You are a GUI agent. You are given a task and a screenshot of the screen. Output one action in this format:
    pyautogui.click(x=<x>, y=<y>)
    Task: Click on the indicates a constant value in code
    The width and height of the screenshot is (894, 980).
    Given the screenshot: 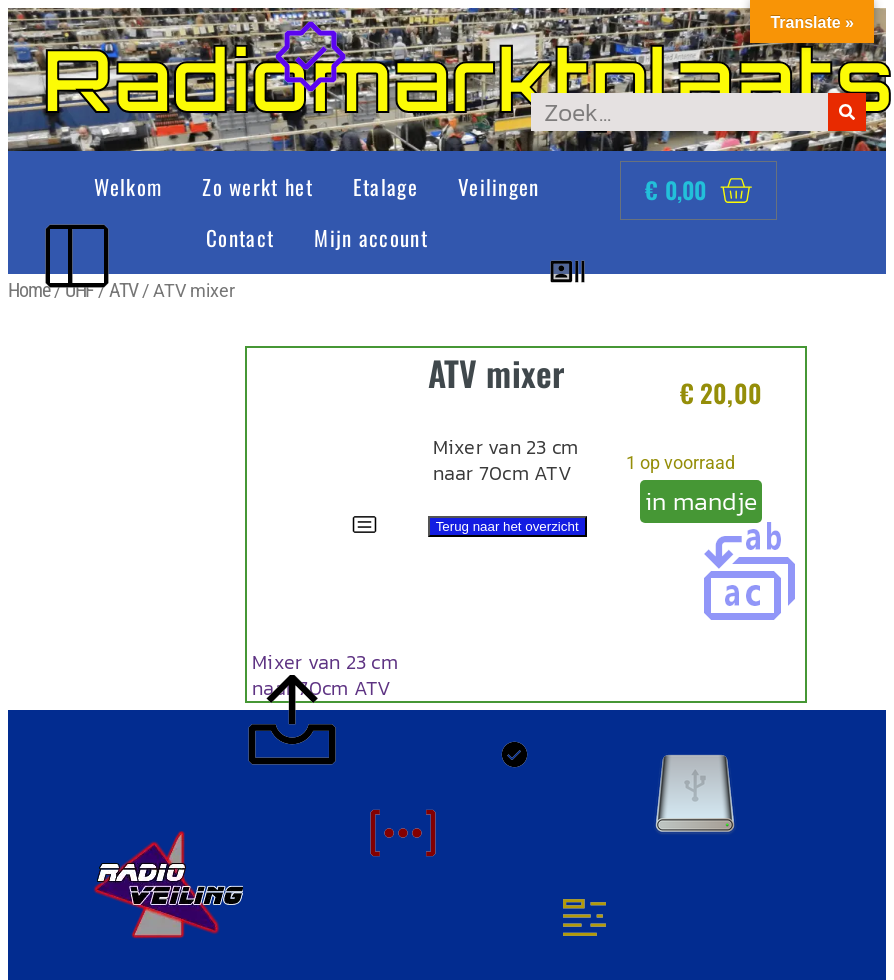 What is the action you would take?
    pyautogui.click(x=364, y=524)
    